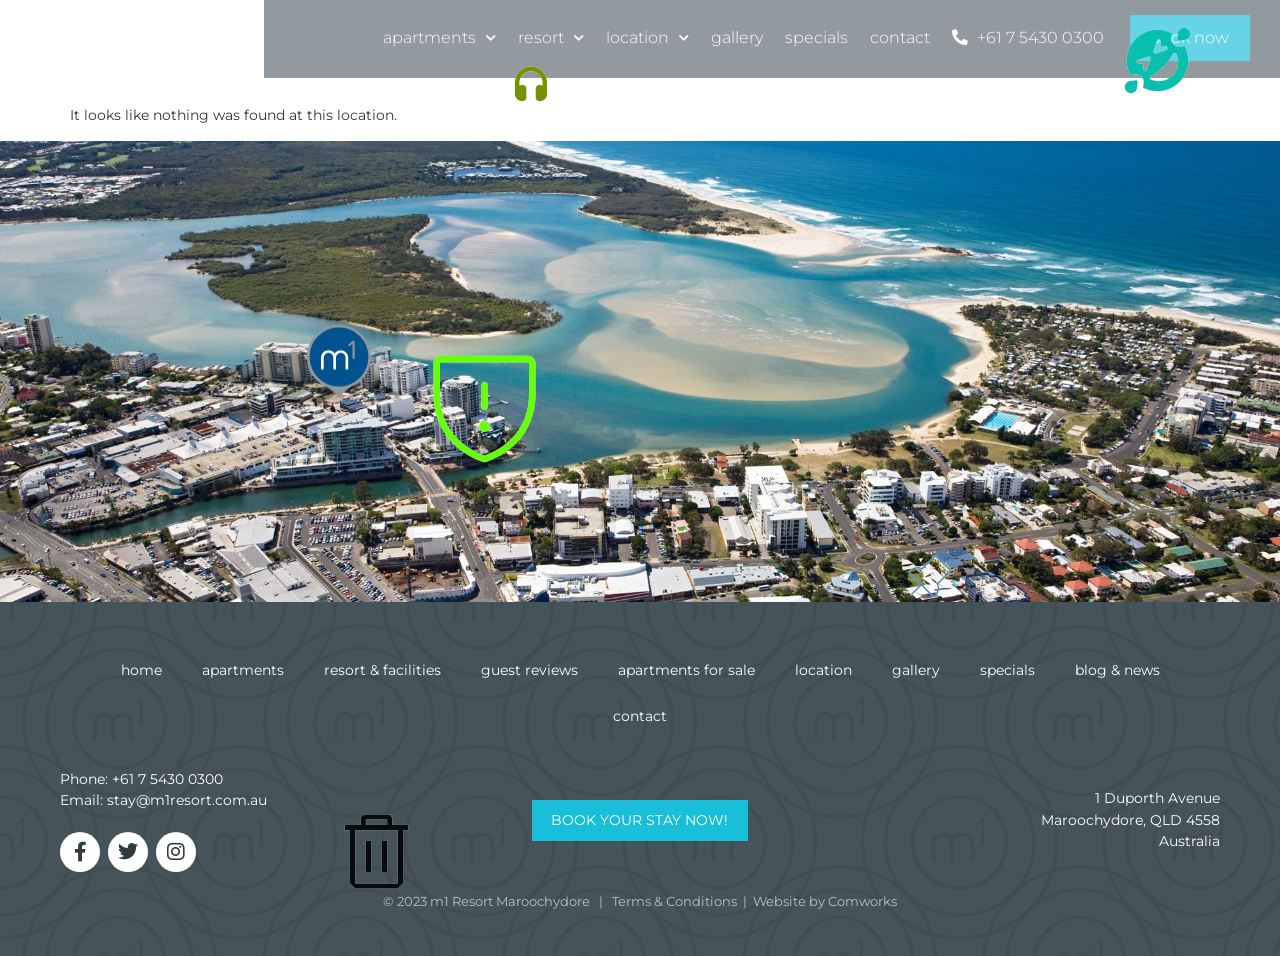 Image resolution: width=1280 pixels, height=956 pixels. Describe the element at coordinates (1157, 60) in the screenshot. I see `react with laughing emoji` at that location.